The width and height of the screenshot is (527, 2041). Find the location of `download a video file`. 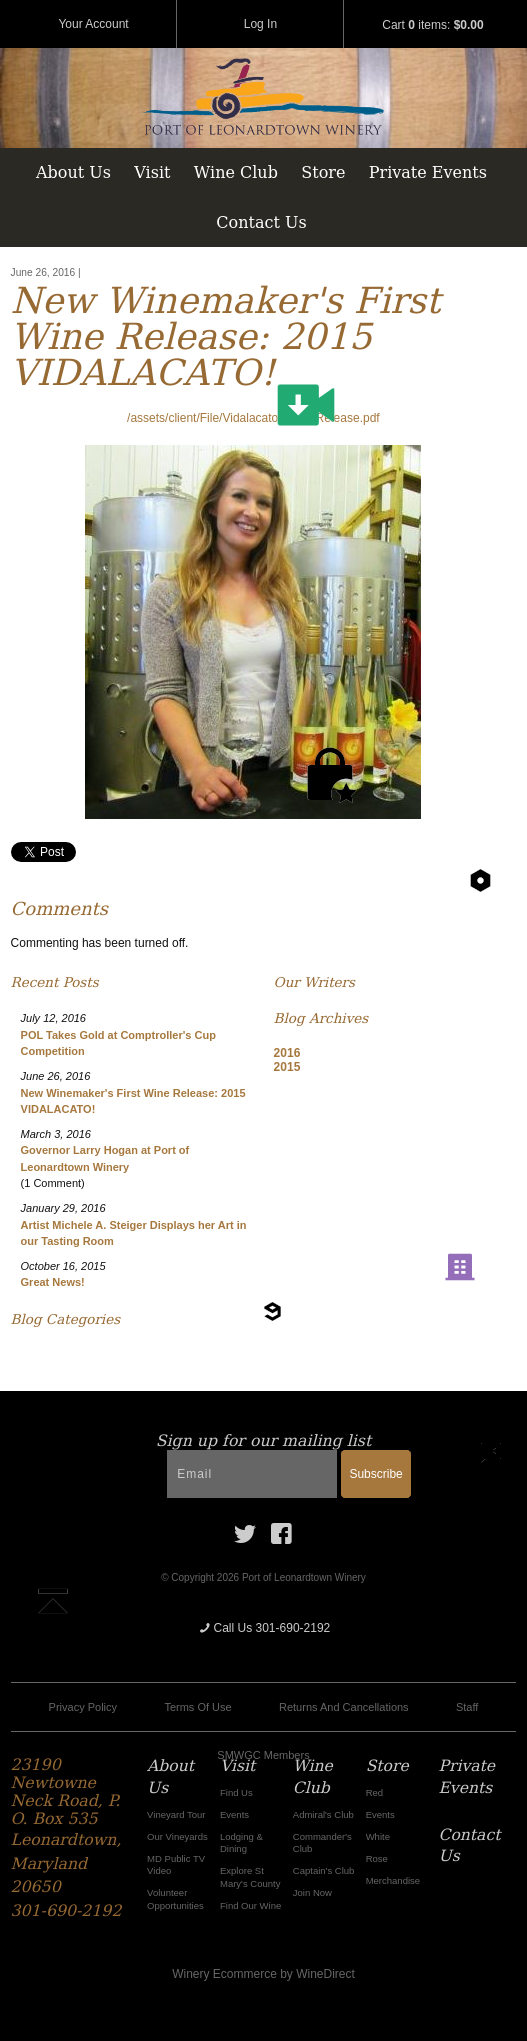

download a video file is located at coordinates (306, 405).